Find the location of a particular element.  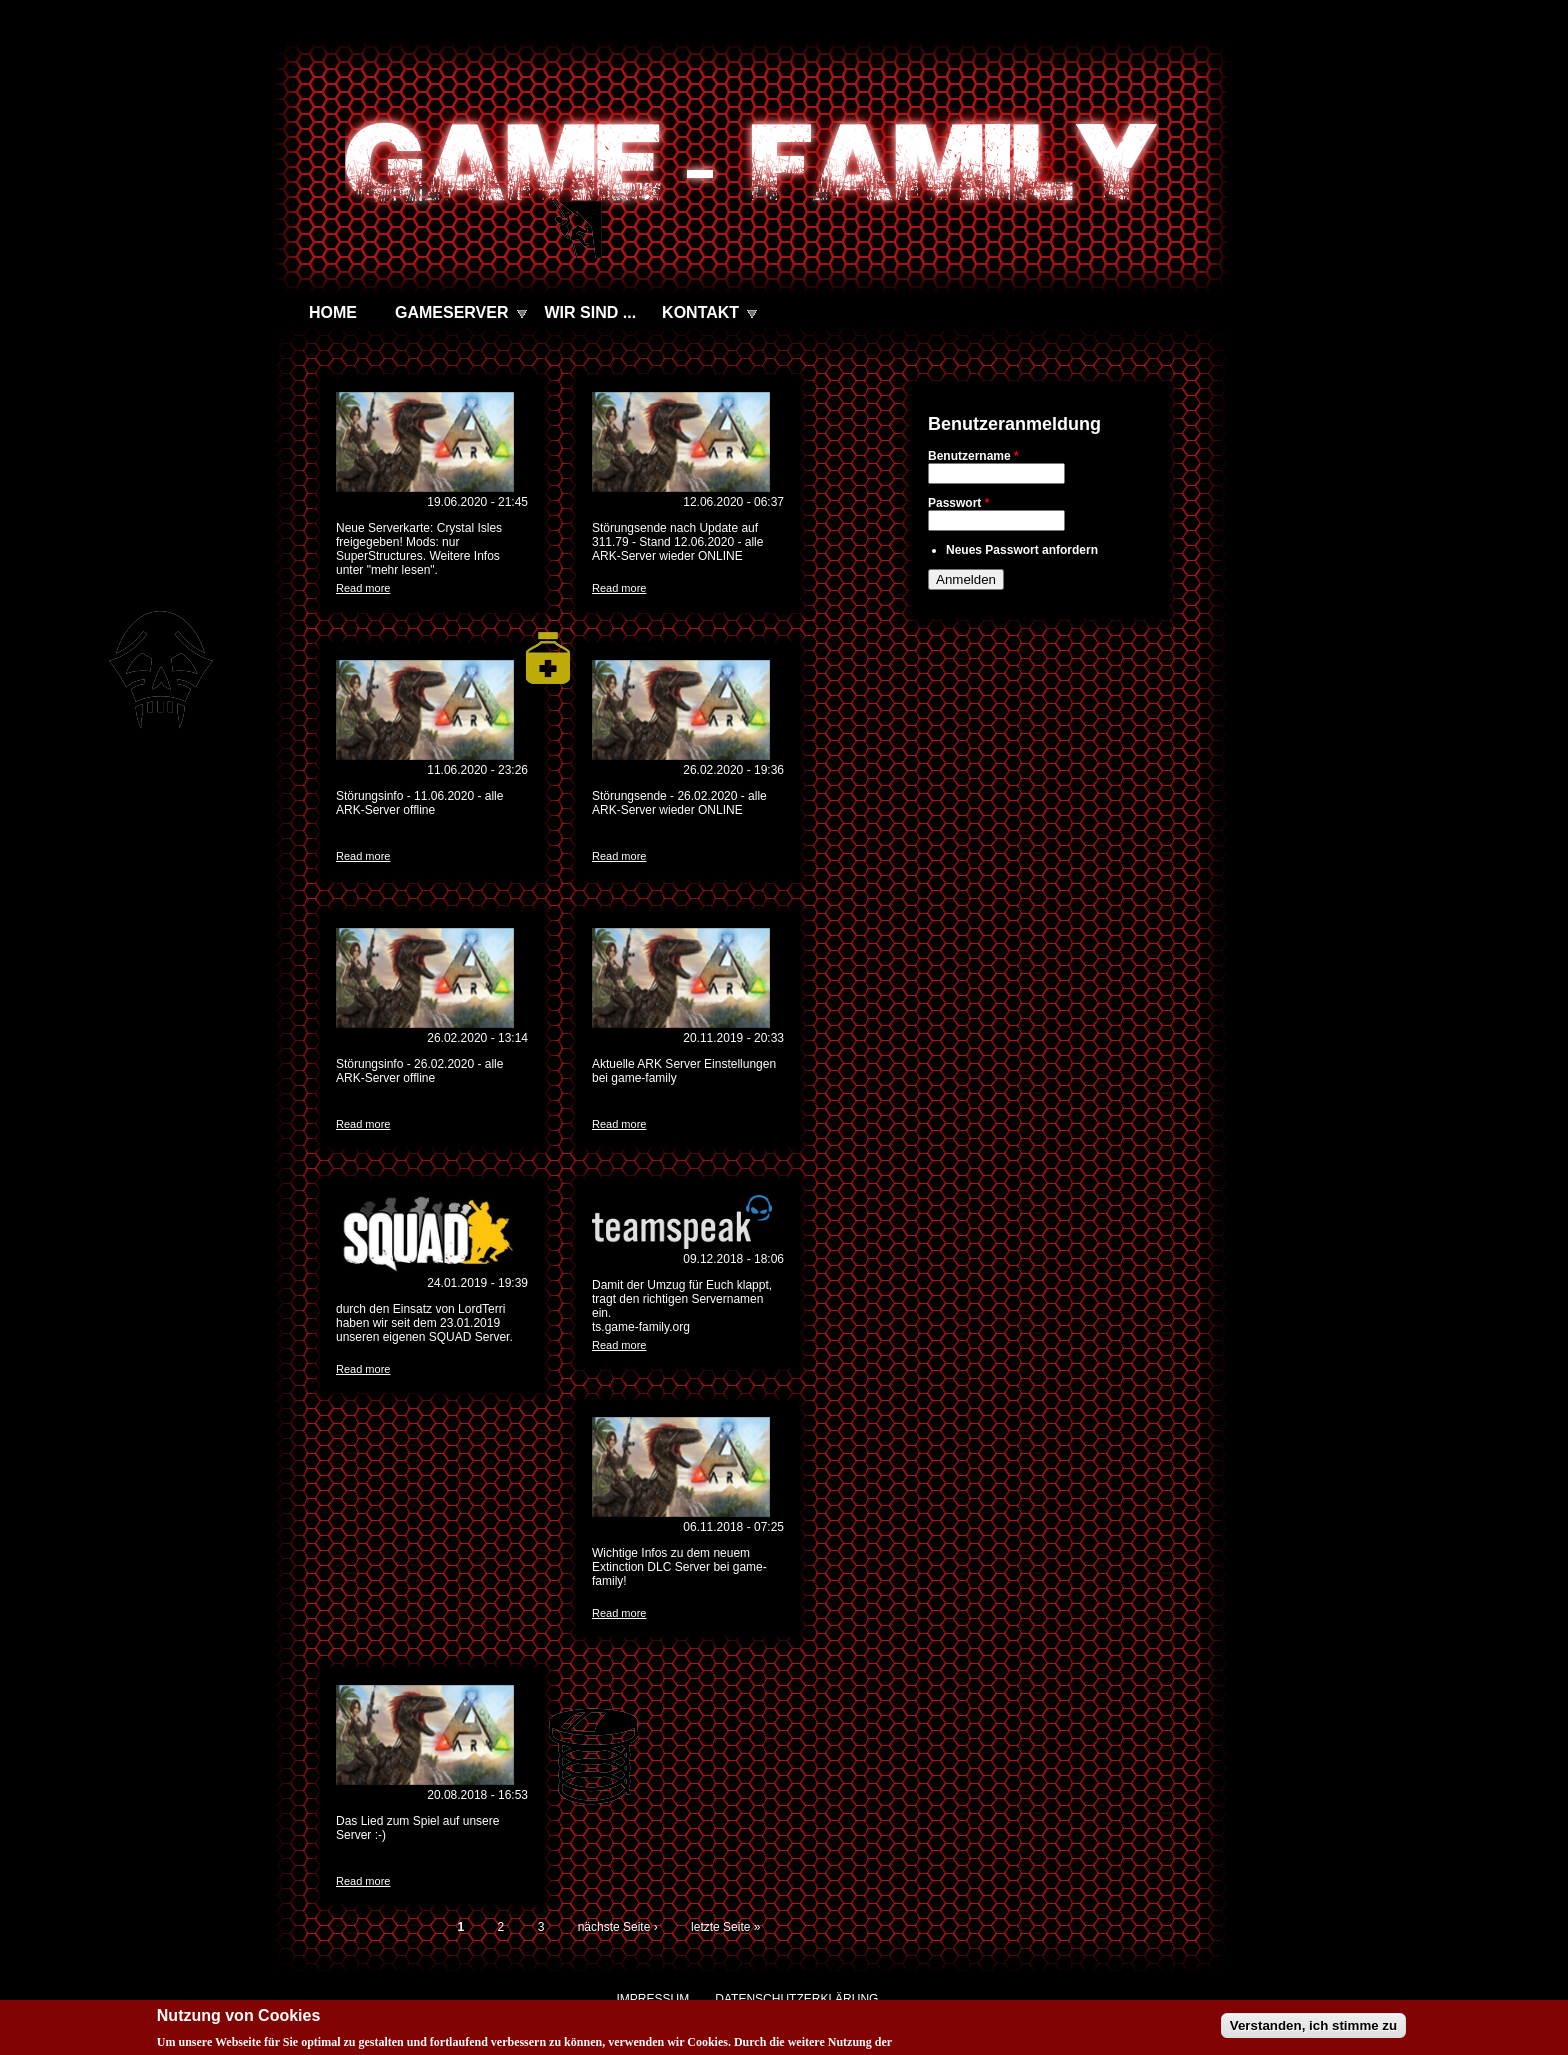

spring or bounce mechanic in a game is located at coordinates (593, 1756).